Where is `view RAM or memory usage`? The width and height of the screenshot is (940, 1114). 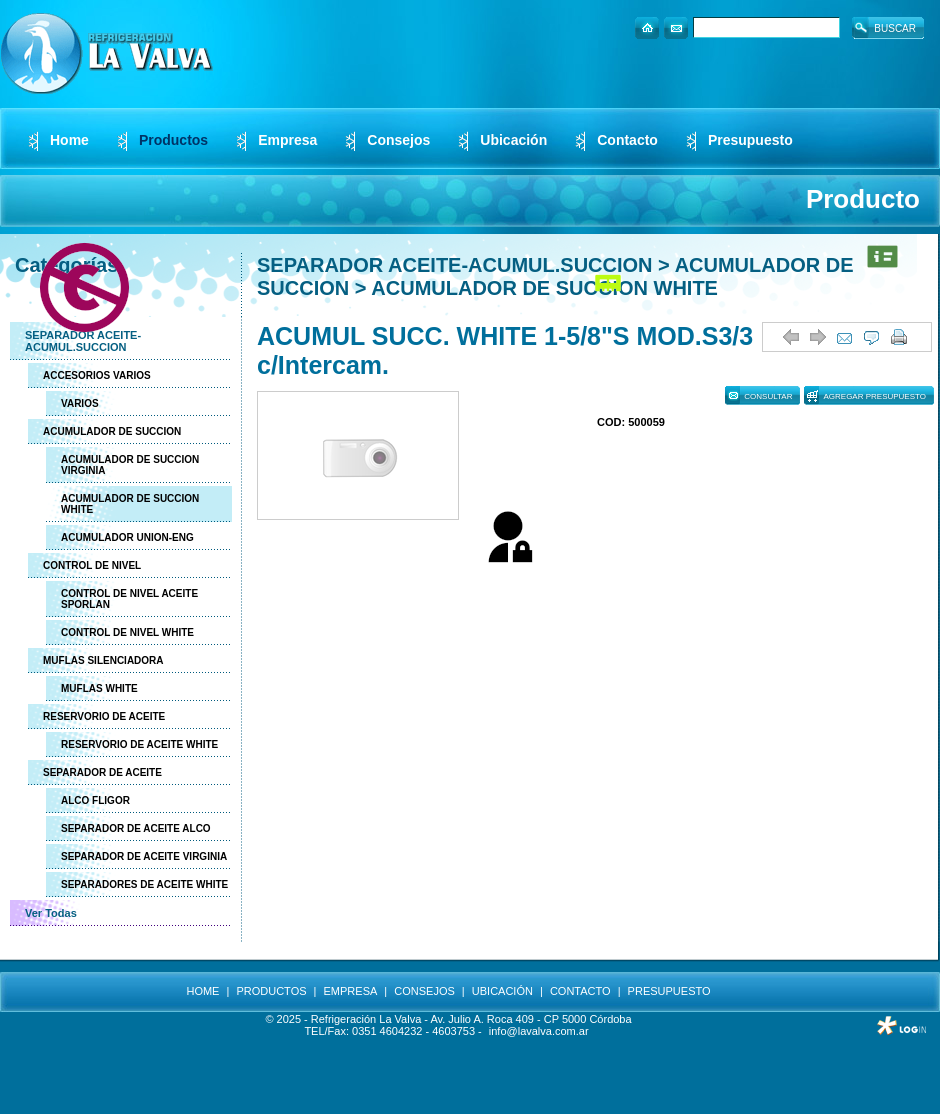
view RAM or memory usage is located at coordinates (608, 283).